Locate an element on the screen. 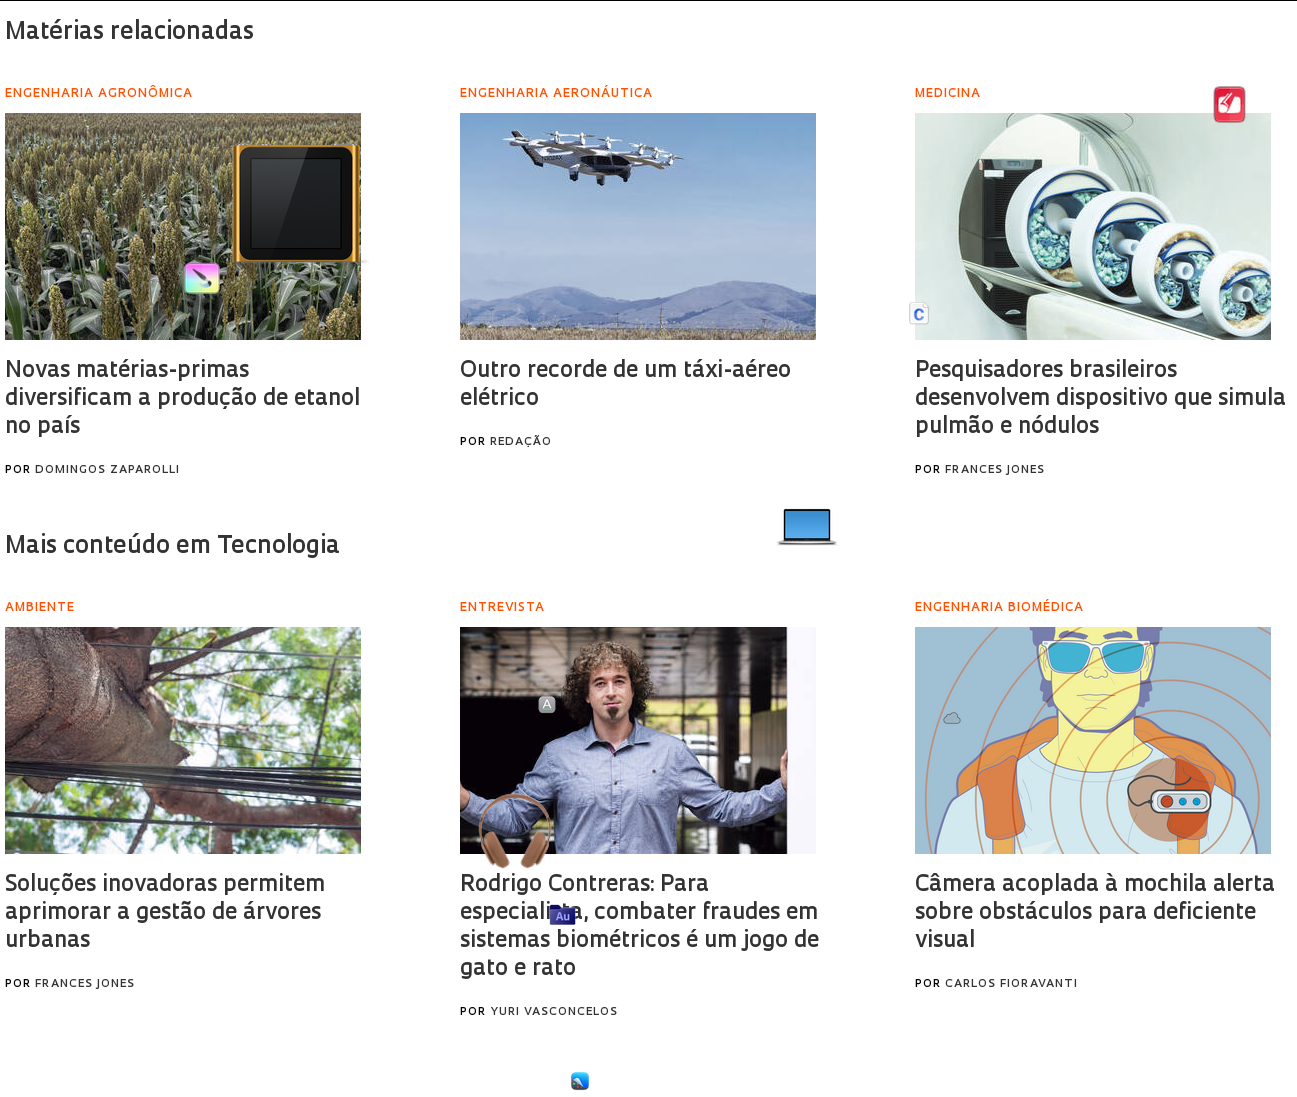 The width and height of the screenshot is (1297, 1097). represents this macbook pro in system settings is located at coordinates (807, 522).